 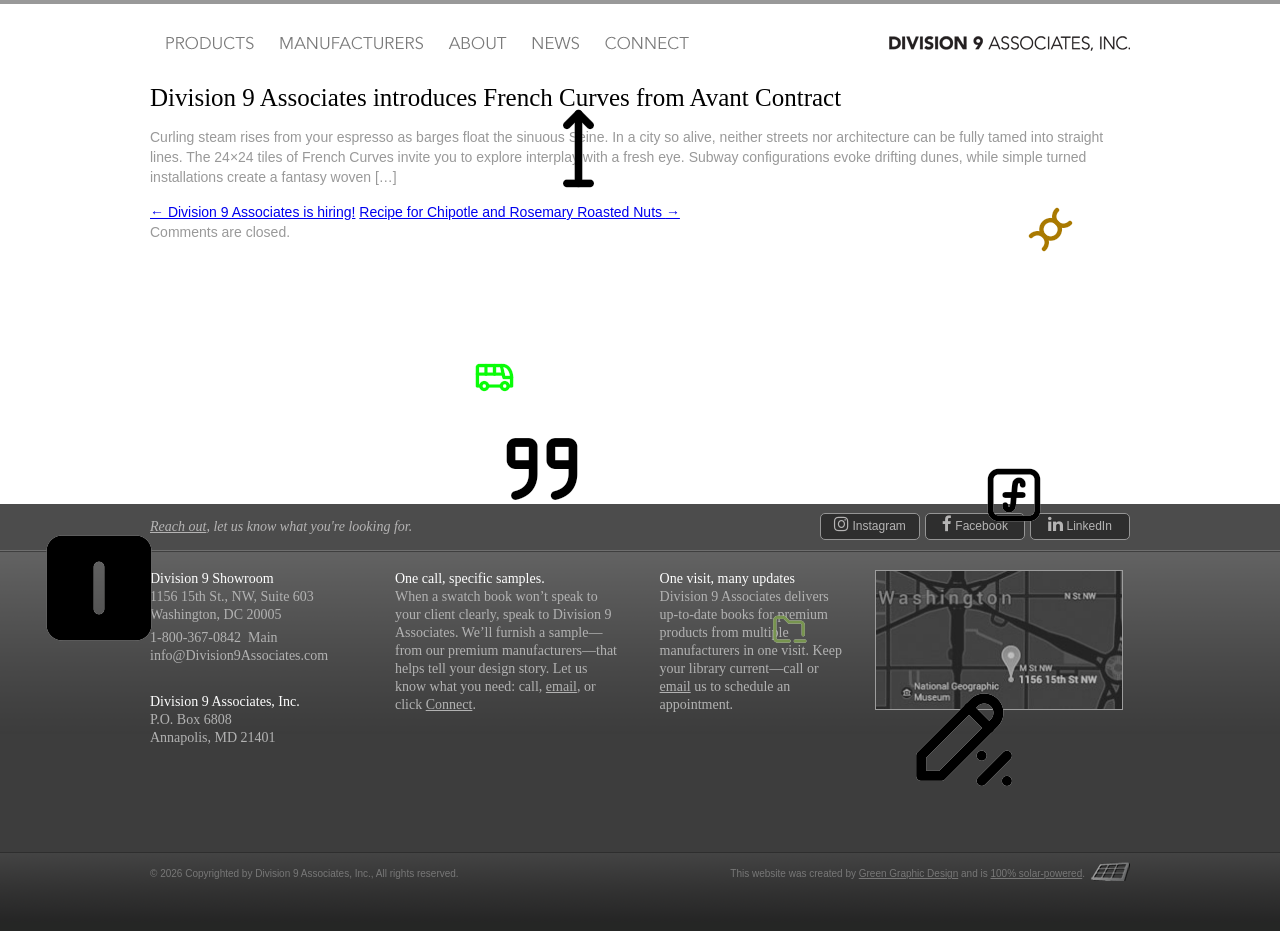 I want to click on access genetic or DNA-related information, so click(x=1050, y=229).